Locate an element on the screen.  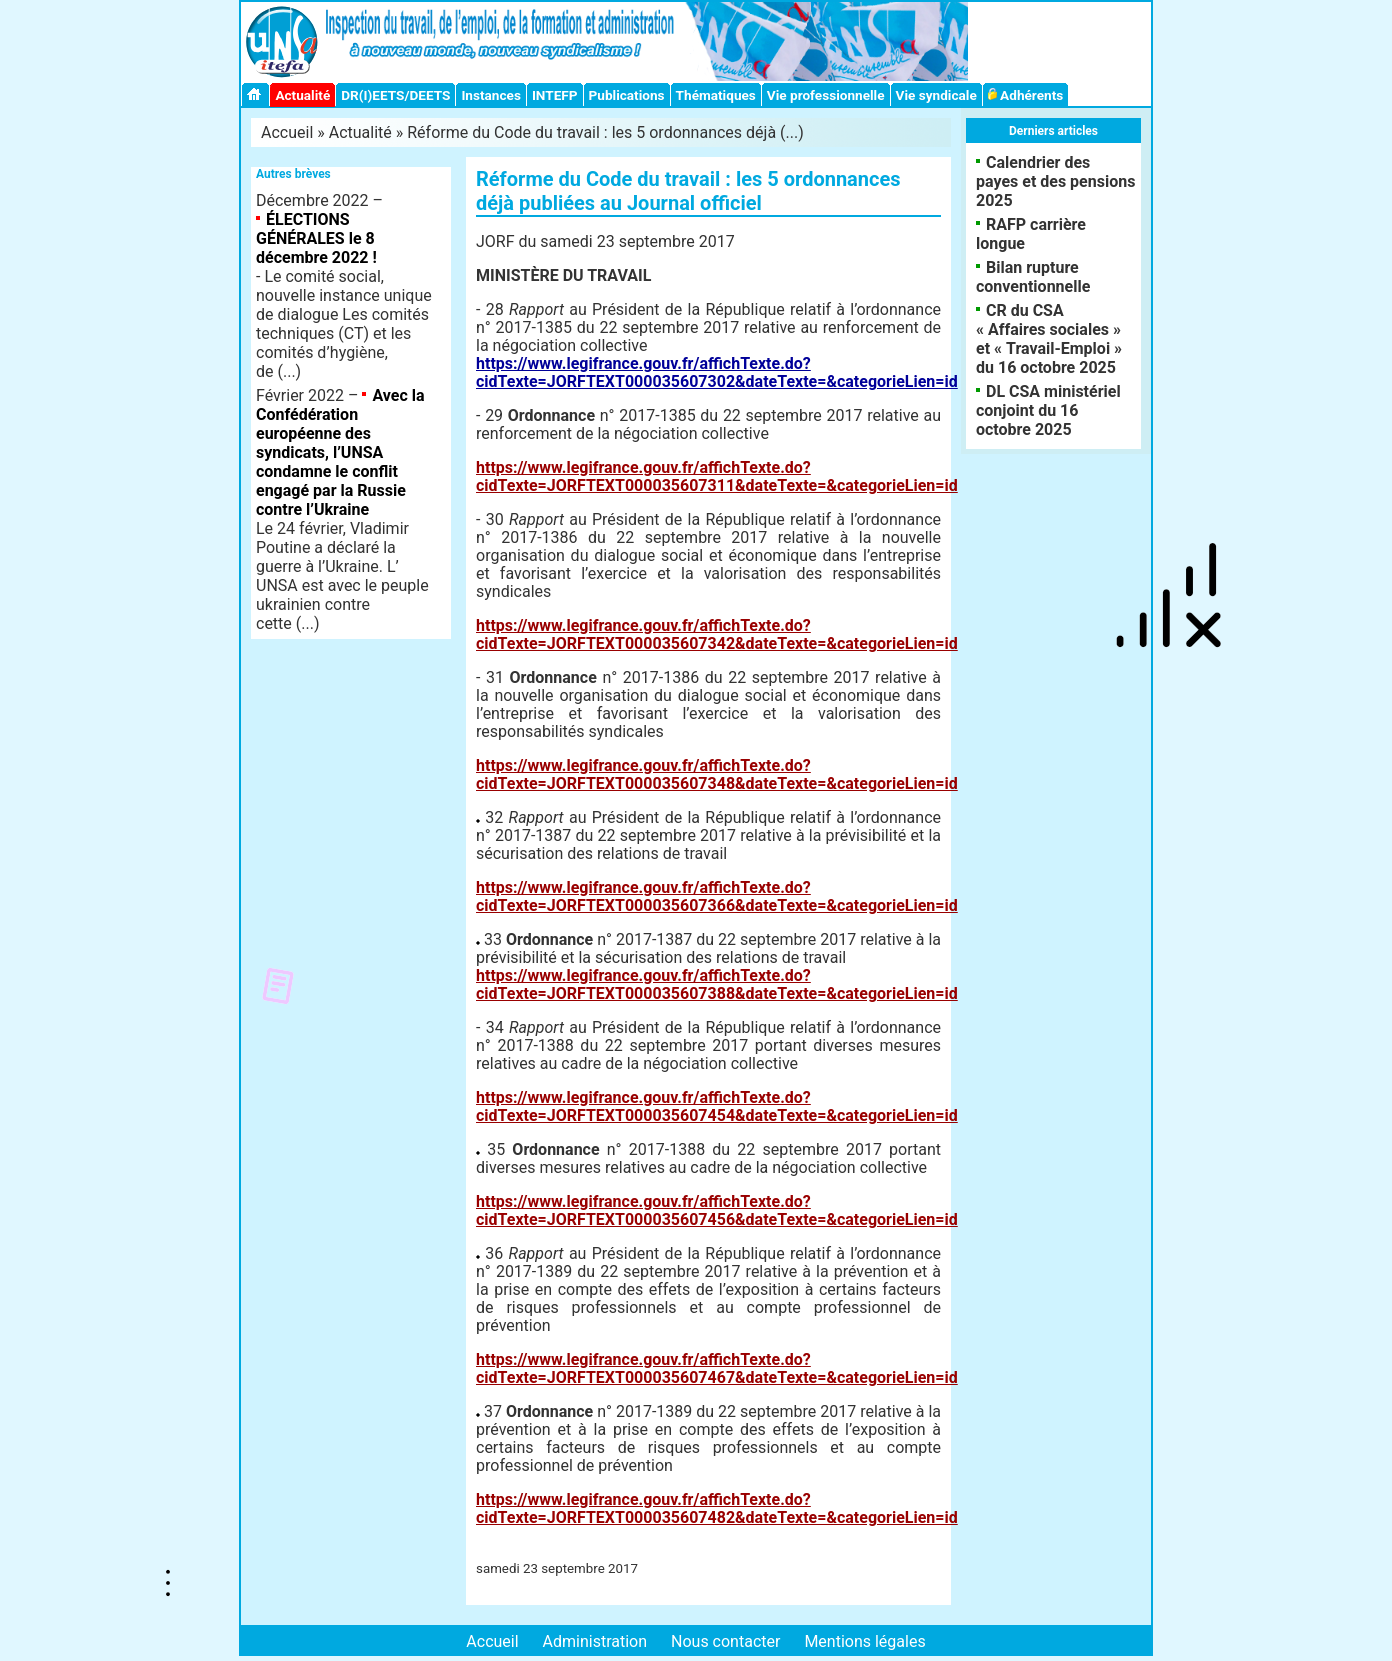
no cellular signal available is located at coordinates (1171, 602).